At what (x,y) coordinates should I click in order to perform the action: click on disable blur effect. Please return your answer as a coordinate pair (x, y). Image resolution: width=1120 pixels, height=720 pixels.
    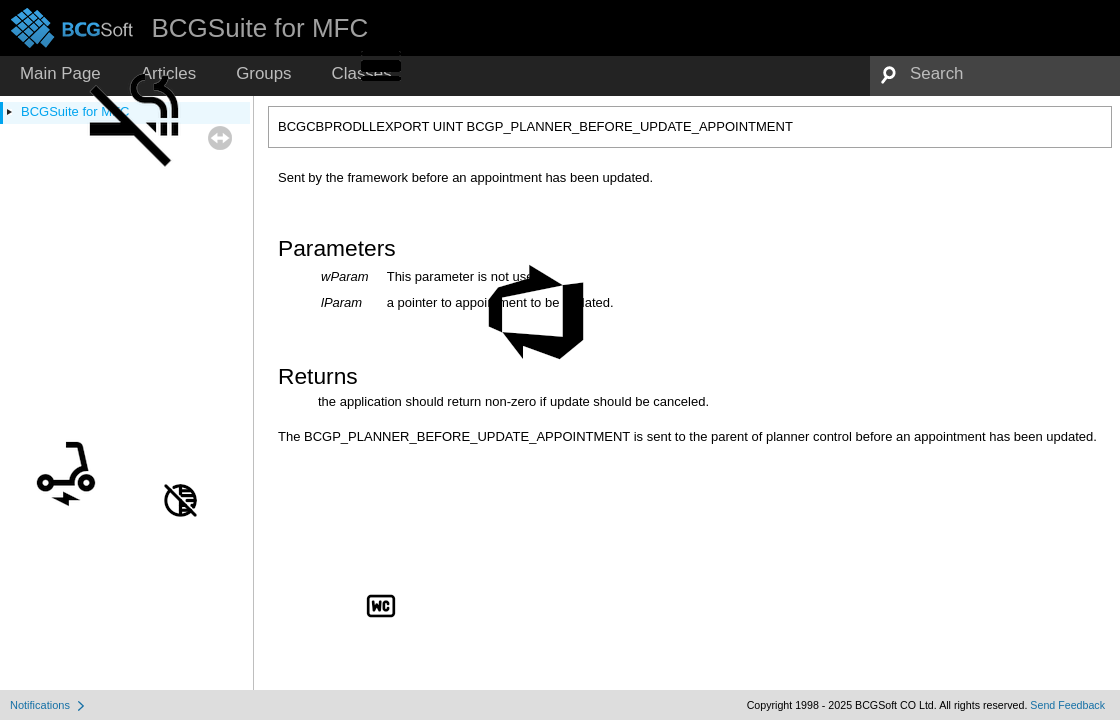
    Looking at the image, I should click on (180, 500).